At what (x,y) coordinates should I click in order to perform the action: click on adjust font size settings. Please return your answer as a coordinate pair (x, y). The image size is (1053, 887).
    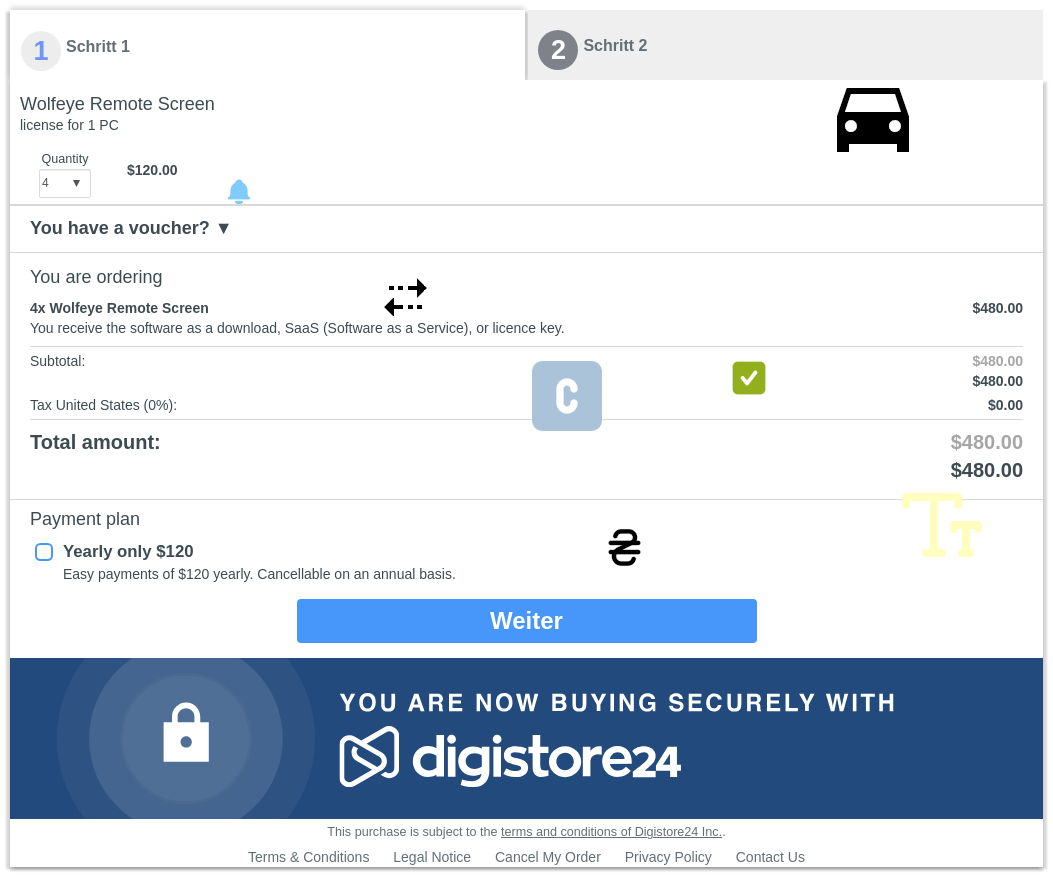
    Looking at the image, I should click on (942, 525).